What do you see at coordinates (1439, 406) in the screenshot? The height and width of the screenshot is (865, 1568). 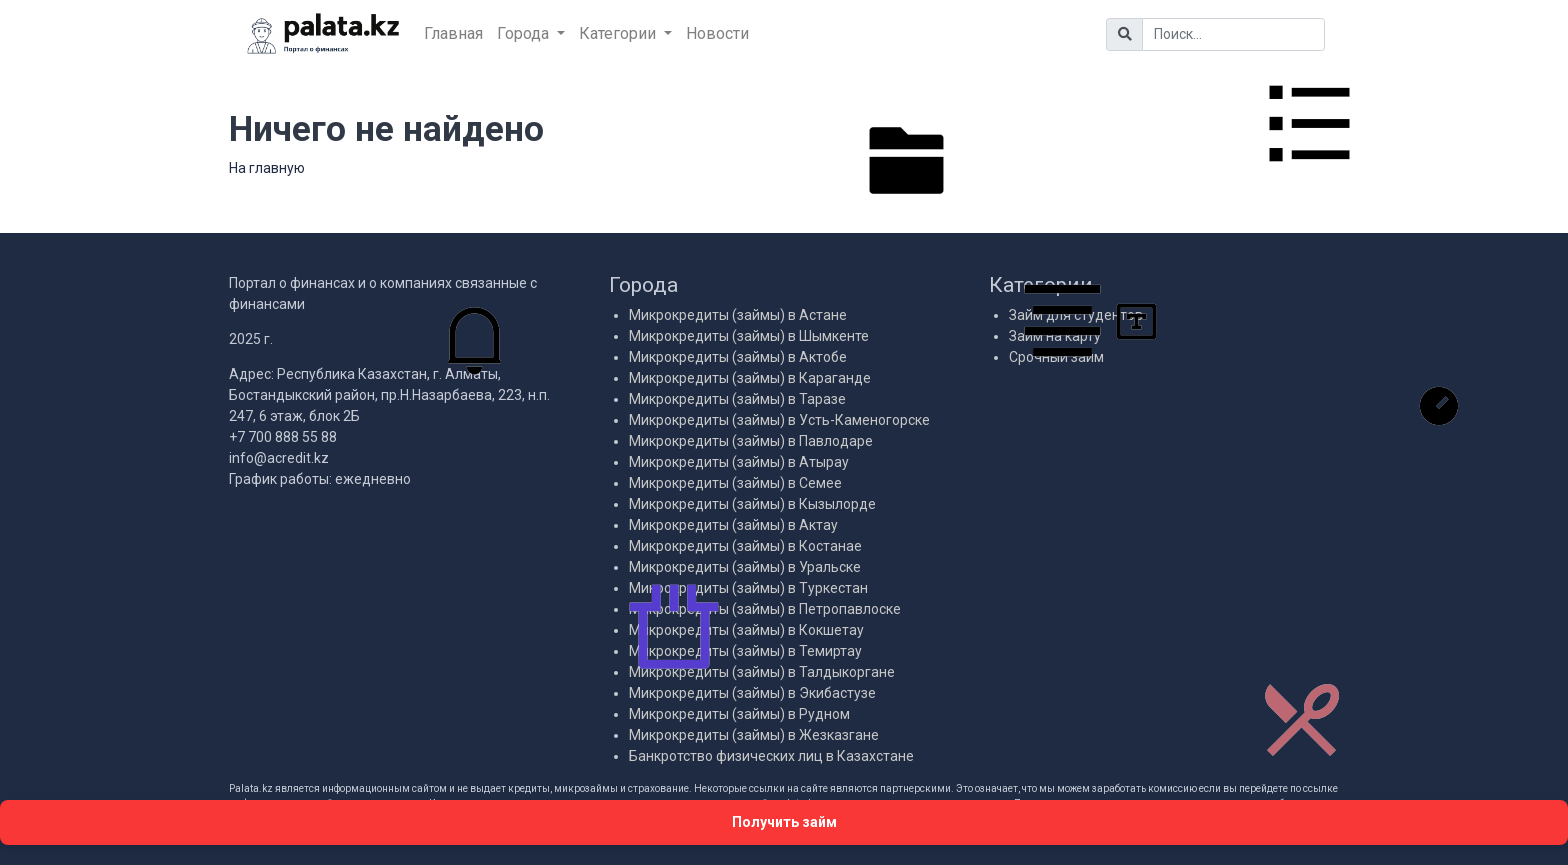 I see `start or set a timer` at bounding box center [1439, 406].